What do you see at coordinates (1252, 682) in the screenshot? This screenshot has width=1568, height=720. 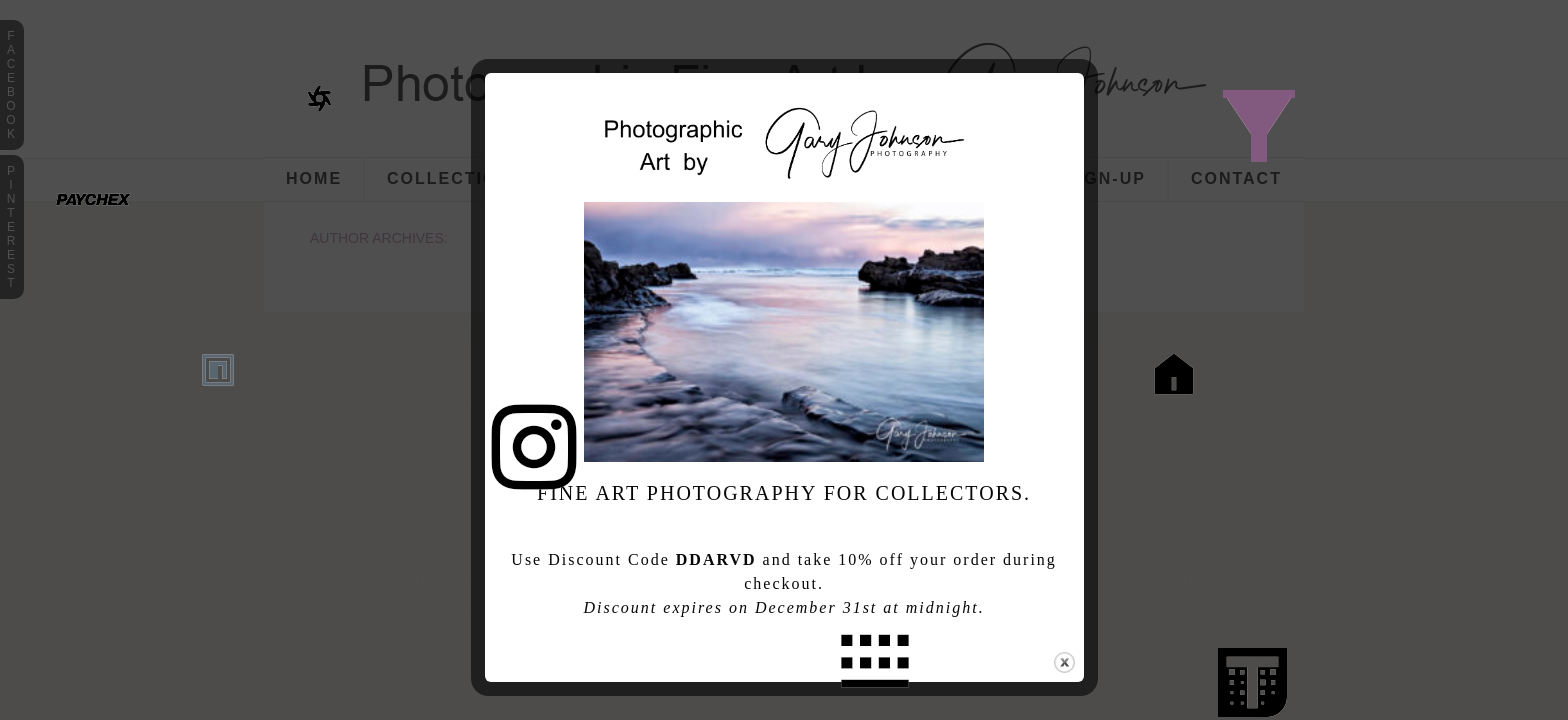 I see `visit the thanos project website or documentation` at bounding box center [1252, 682].